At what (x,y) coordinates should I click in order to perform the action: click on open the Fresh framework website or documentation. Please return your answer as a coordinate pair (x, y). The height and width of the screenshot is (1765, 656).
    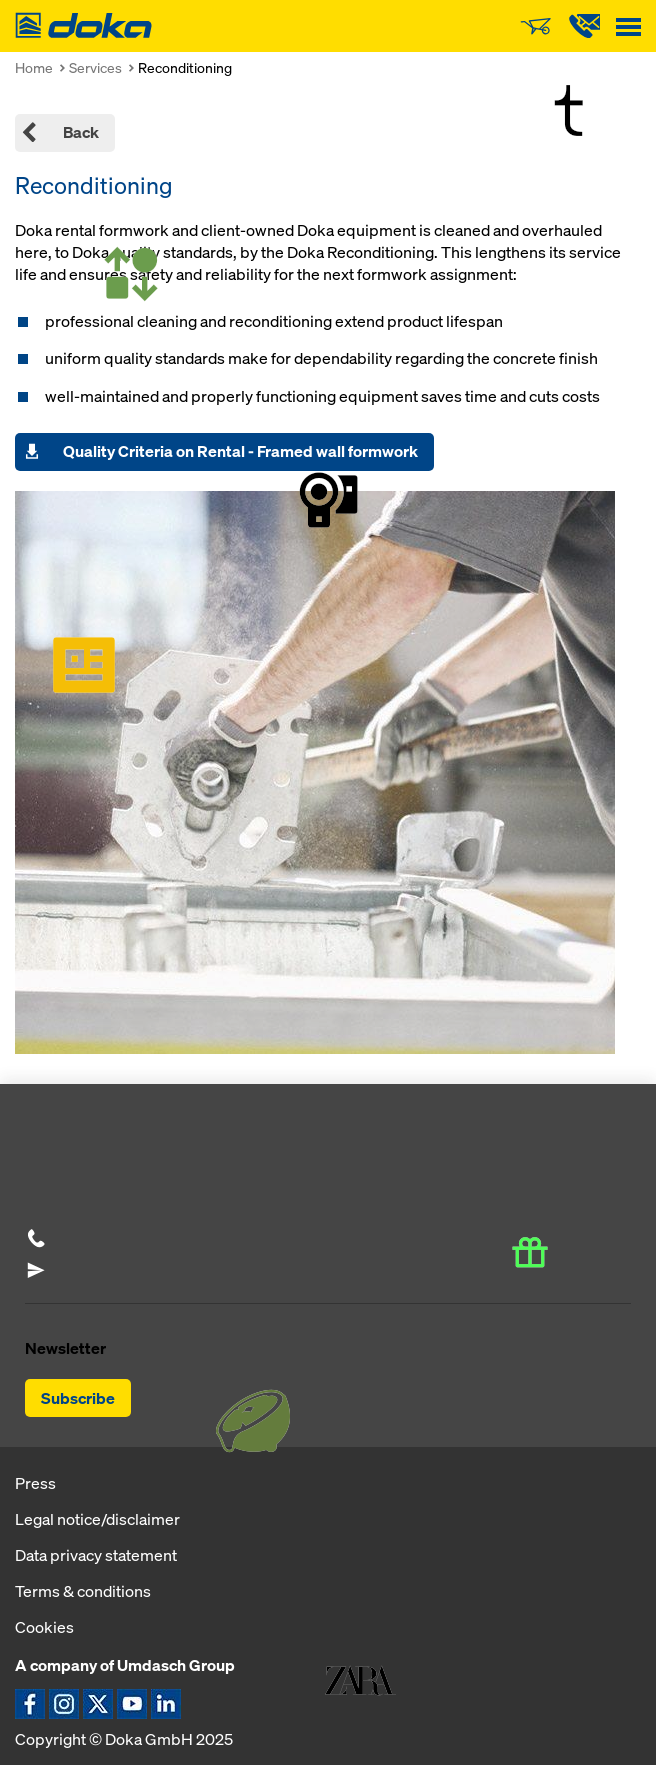
    Looking at the image, I should click on (253, 1421).